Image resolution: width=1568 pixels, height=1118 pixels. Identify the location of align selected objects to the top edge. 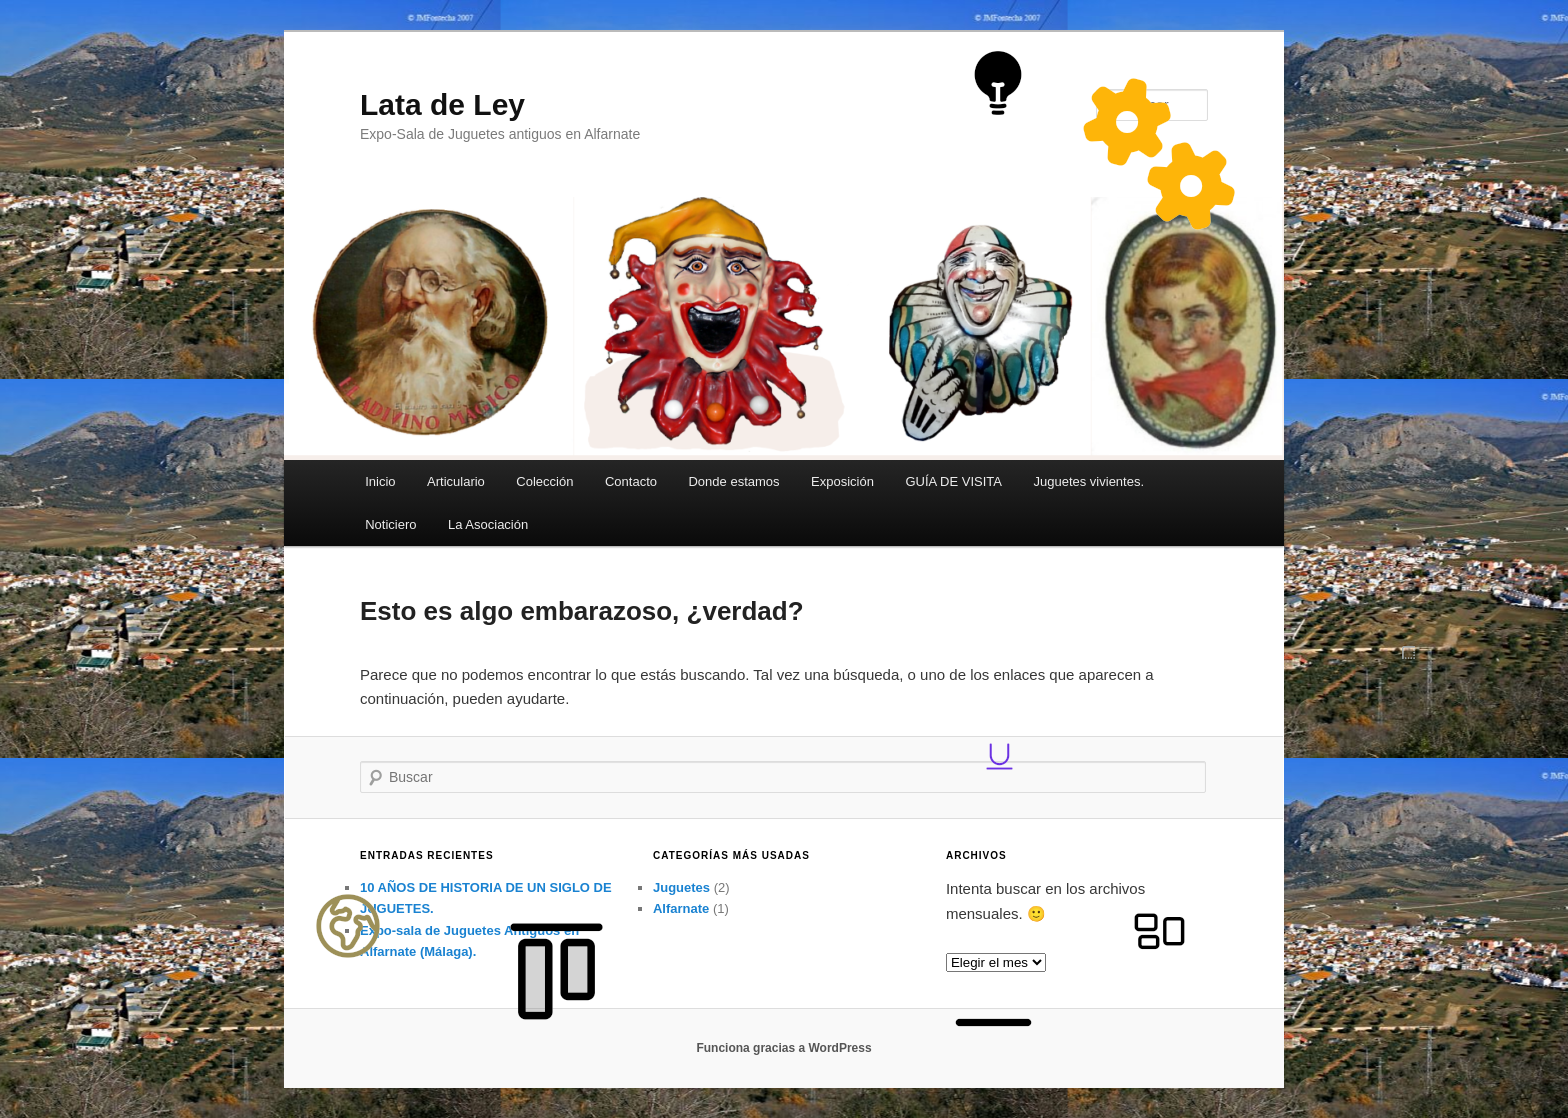
(556, 969).